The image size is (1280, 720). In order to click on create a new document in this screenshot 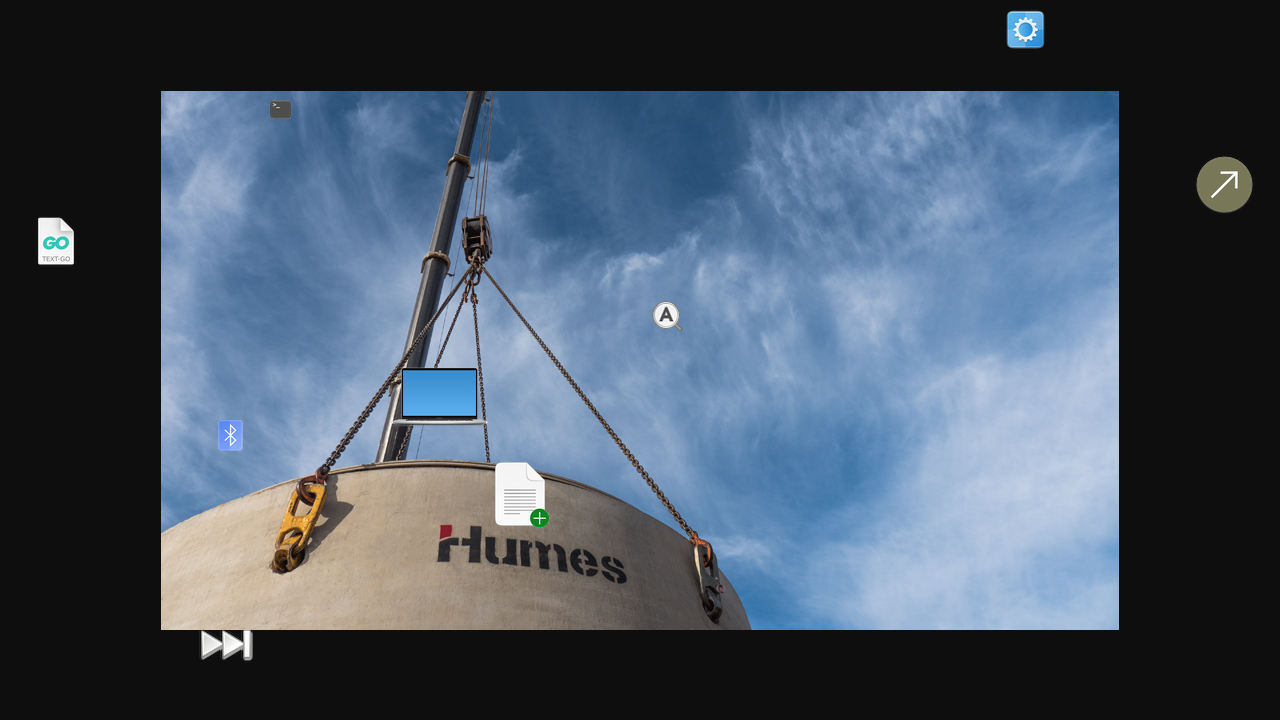, I will do `click(520, 494)`.